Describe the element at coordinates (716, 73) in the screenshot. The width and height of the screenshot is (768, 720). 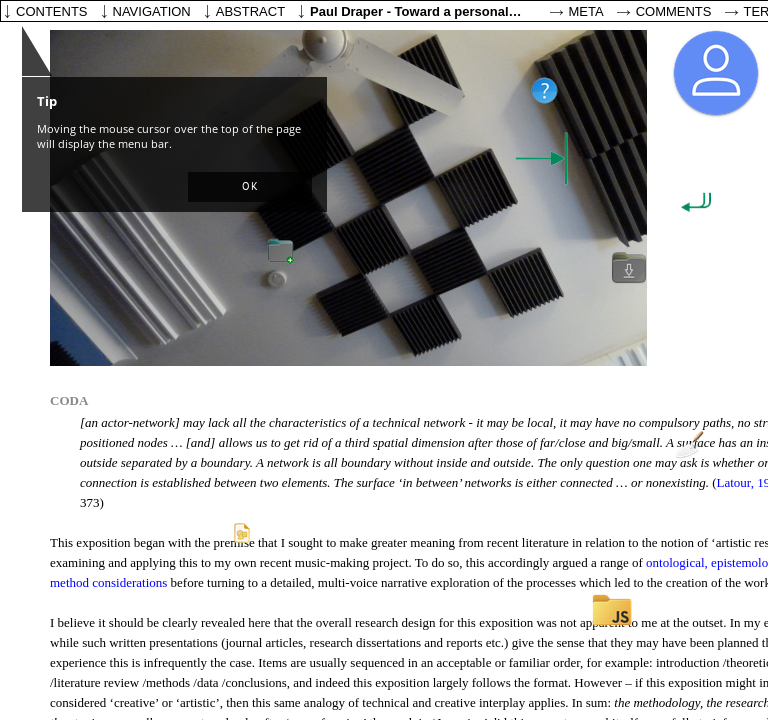
I see `indicates a personal or user-owned item` at that location.